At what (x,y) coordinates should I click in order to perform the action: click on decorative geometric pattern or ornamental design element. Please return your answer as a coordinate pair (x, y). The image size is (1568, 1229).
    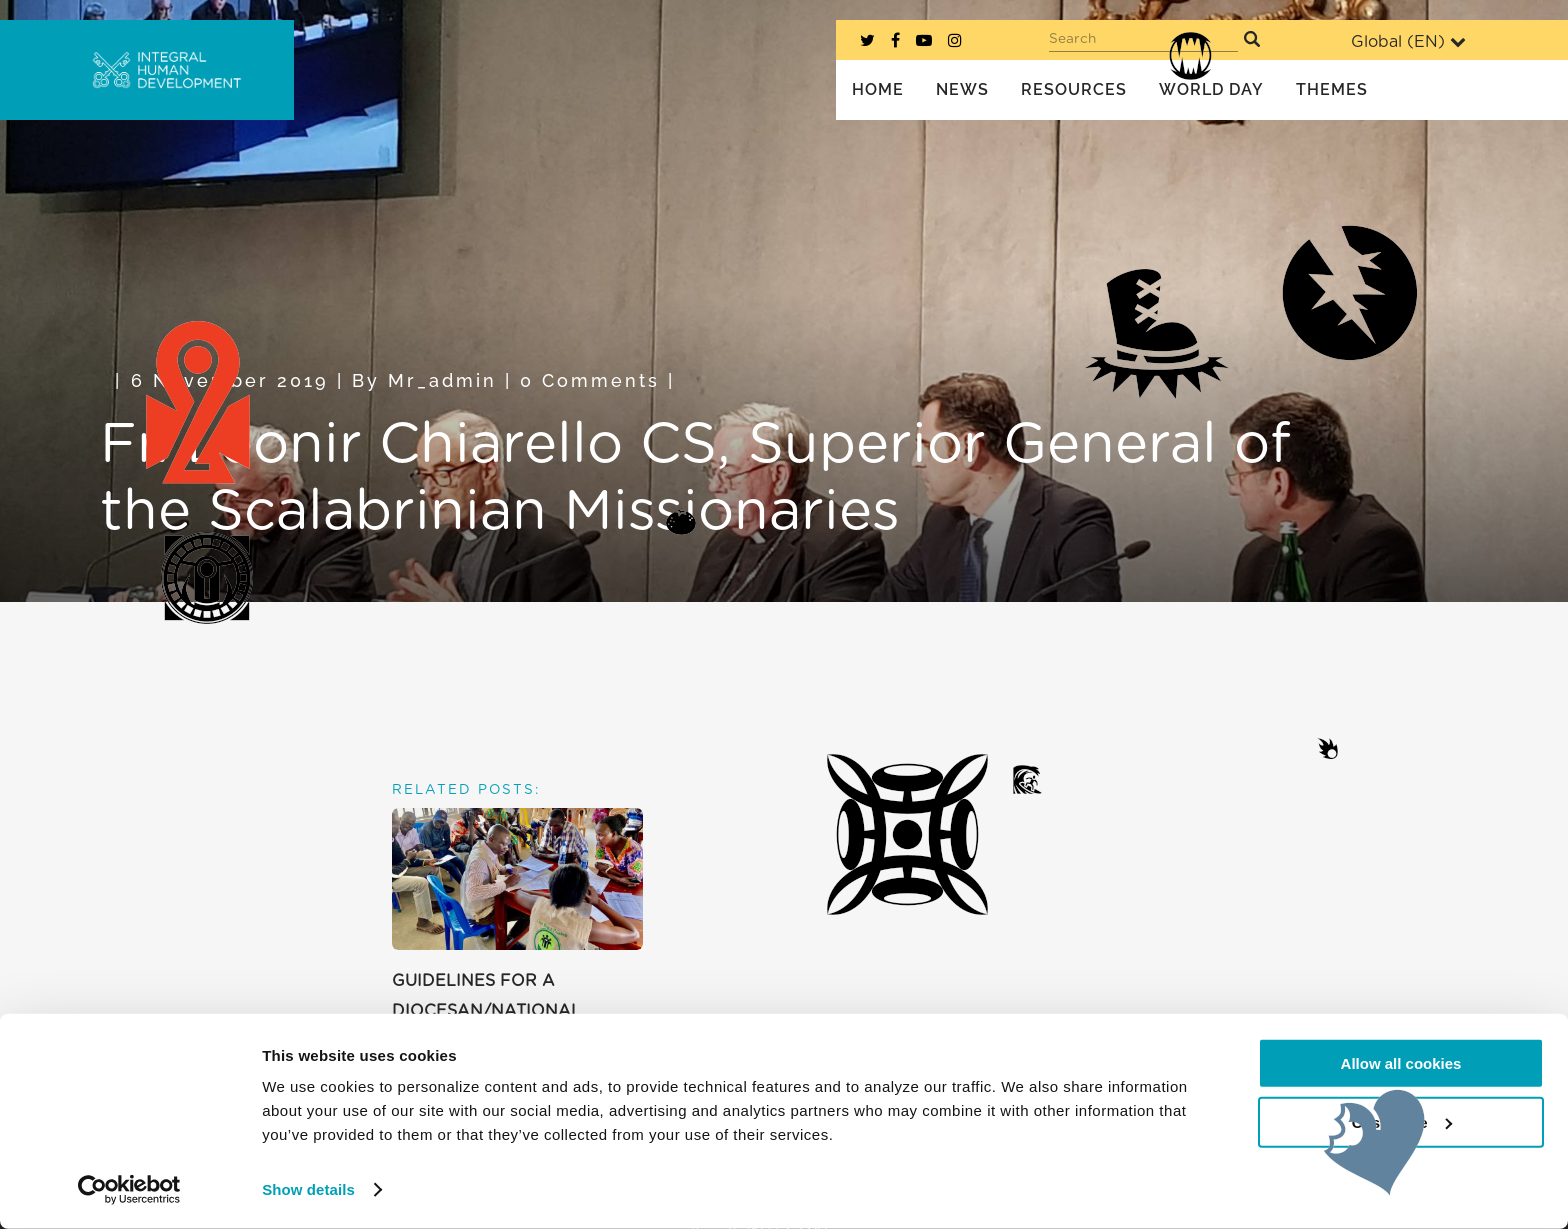
    Looking at the image, I should click on (907, 834).